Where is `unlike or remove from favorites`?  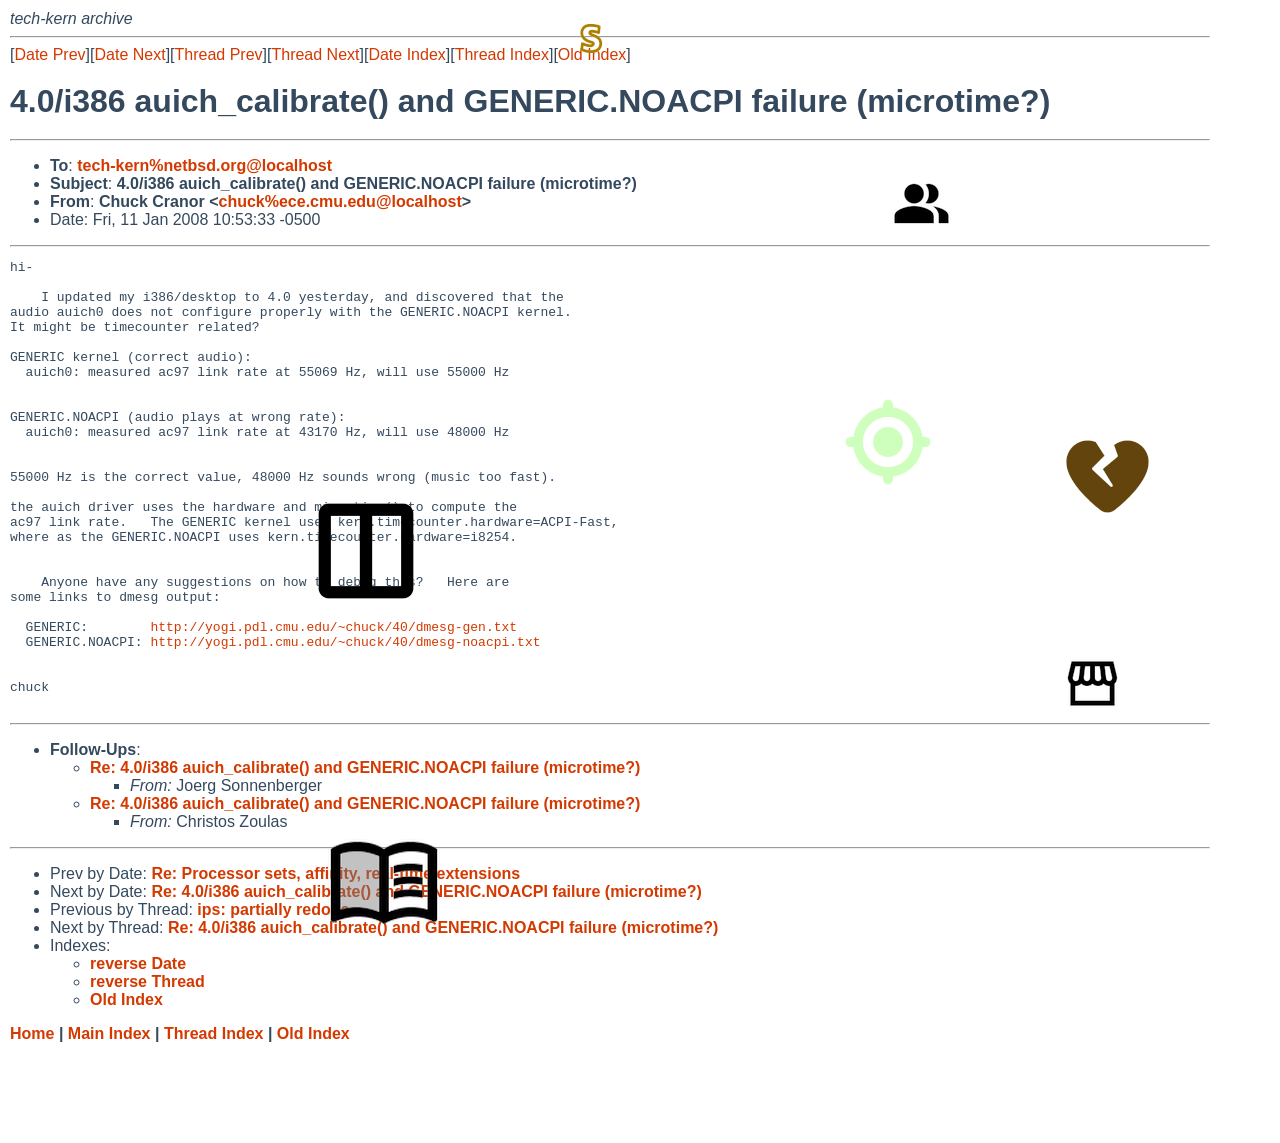 unlike or remove from favorites is located at coordinates (1107, 476).